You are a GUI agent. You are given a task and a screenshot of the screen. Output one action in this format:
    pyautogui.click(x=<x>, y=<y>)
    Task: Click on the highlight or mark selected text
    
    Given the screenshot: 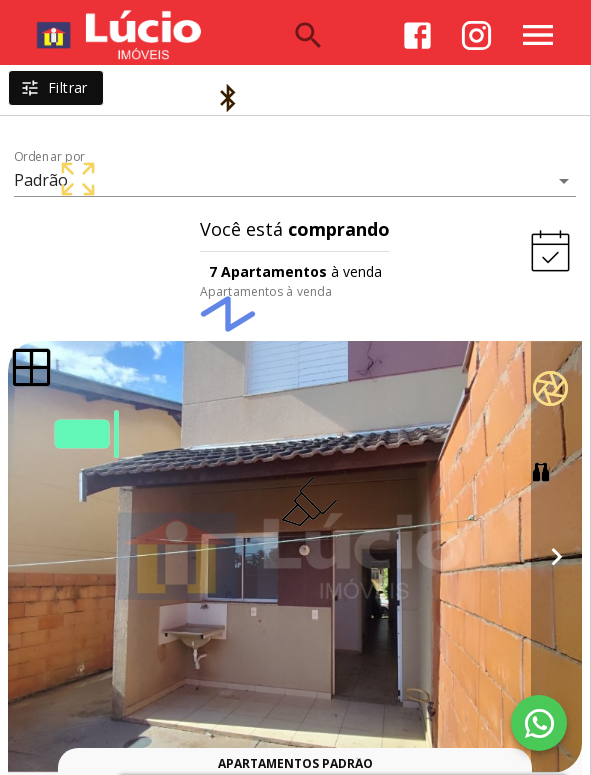 What is the action you would take?
    pyautogui.click(x=307, y=504)
    